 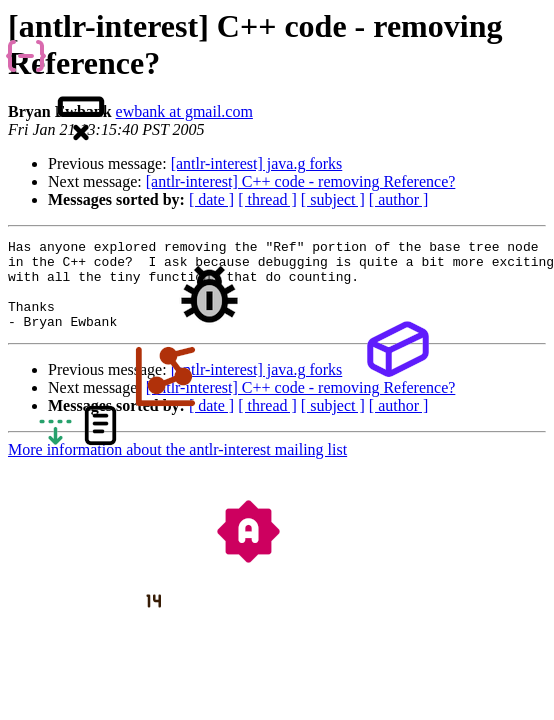 What do you see at coordinates (81, 117) in the screenshot?
I see `remove a row from a table or spreadsheet` at bounding box center [81, 117].